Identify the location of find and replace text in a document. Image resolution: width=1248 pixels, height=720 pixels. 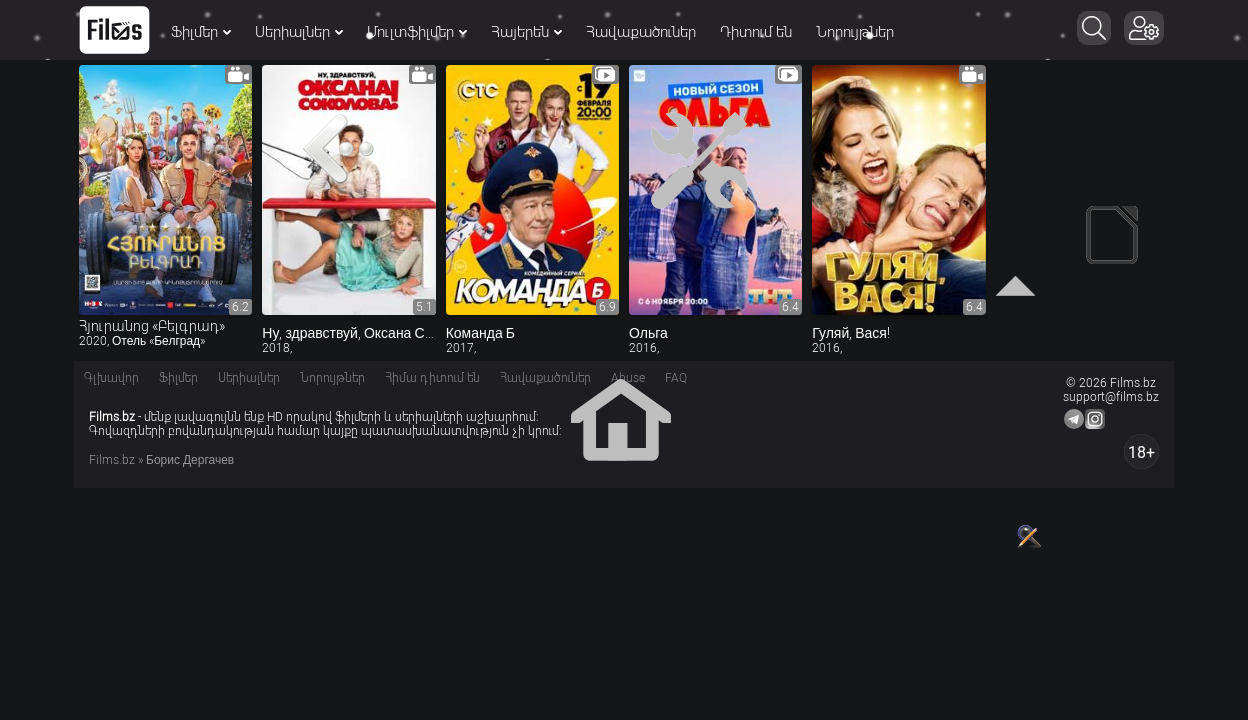
(1029, 536).